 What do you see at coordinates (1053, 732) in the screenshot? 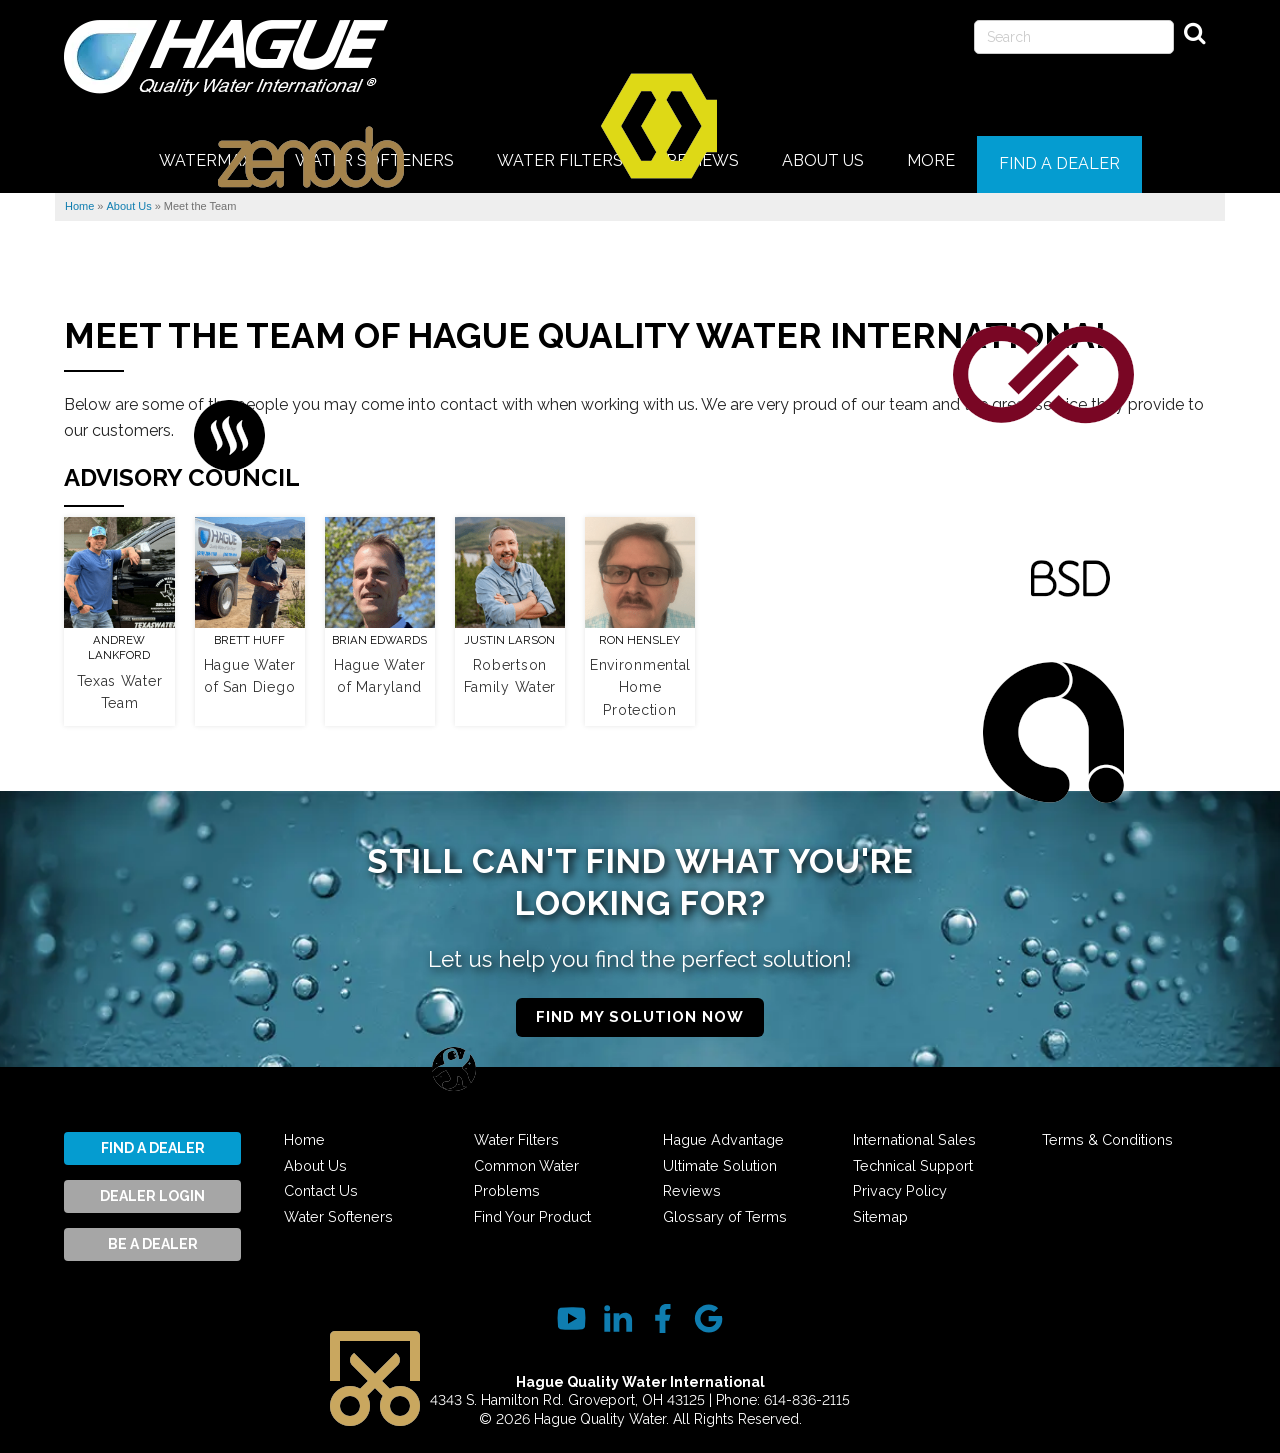
I see `google admob logo` at bounding box center [1053, 732].